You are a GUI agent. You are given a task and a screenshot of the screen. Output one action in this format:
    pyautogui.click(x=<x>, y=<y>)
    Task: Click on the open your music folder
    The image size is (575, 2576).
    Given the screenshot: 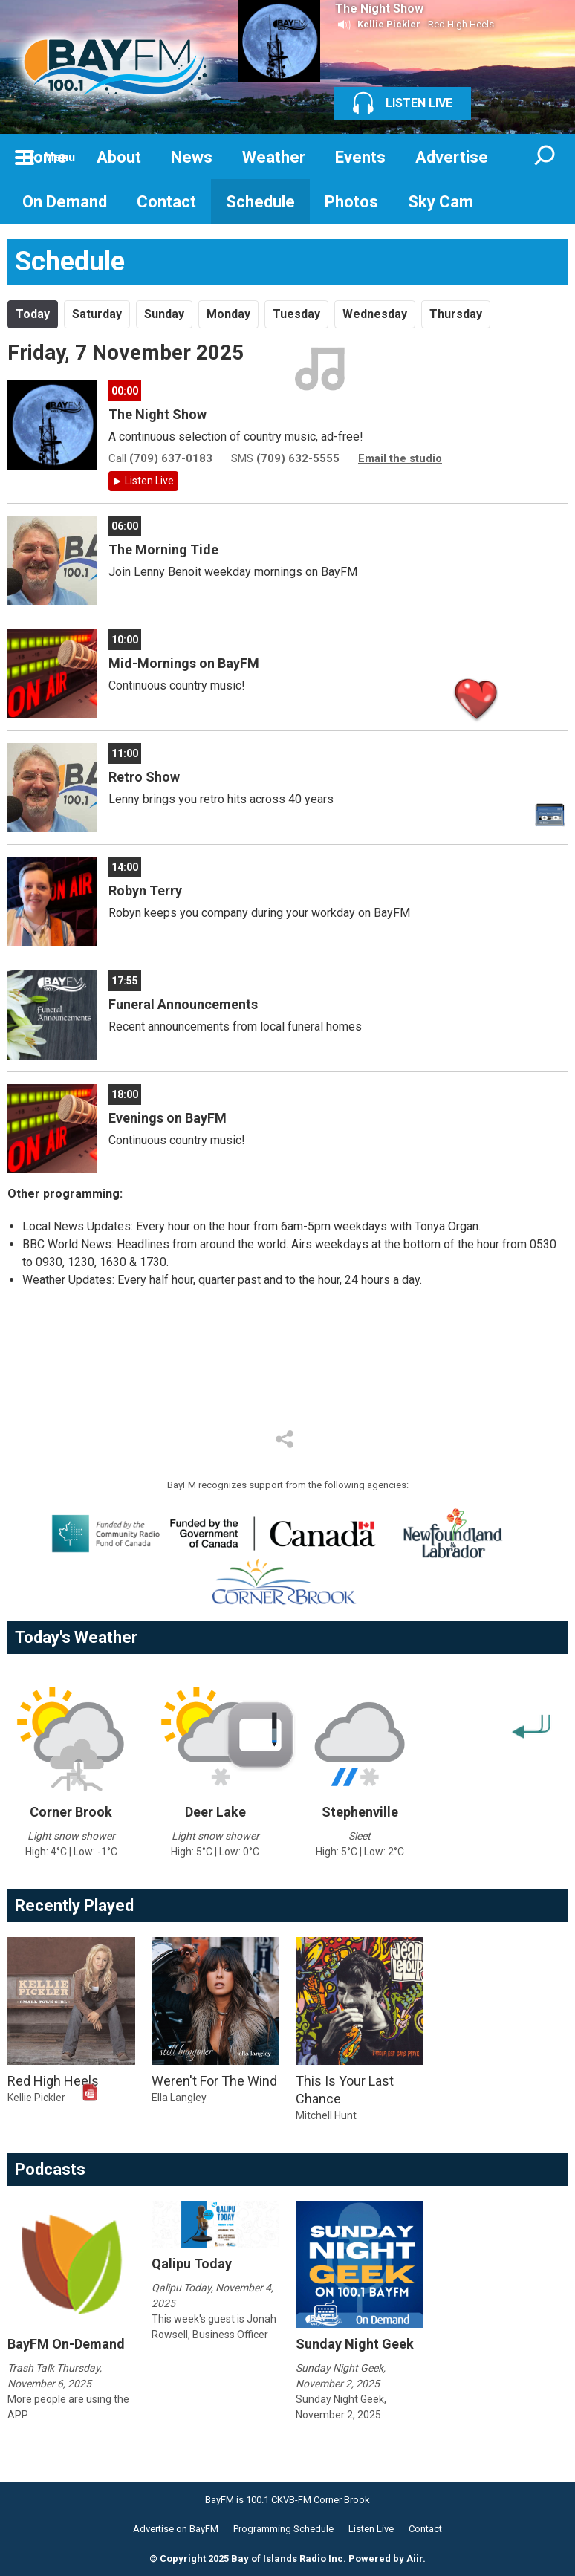 What is the action you would take?
    pyautogui.click(x=321, y=367)
    